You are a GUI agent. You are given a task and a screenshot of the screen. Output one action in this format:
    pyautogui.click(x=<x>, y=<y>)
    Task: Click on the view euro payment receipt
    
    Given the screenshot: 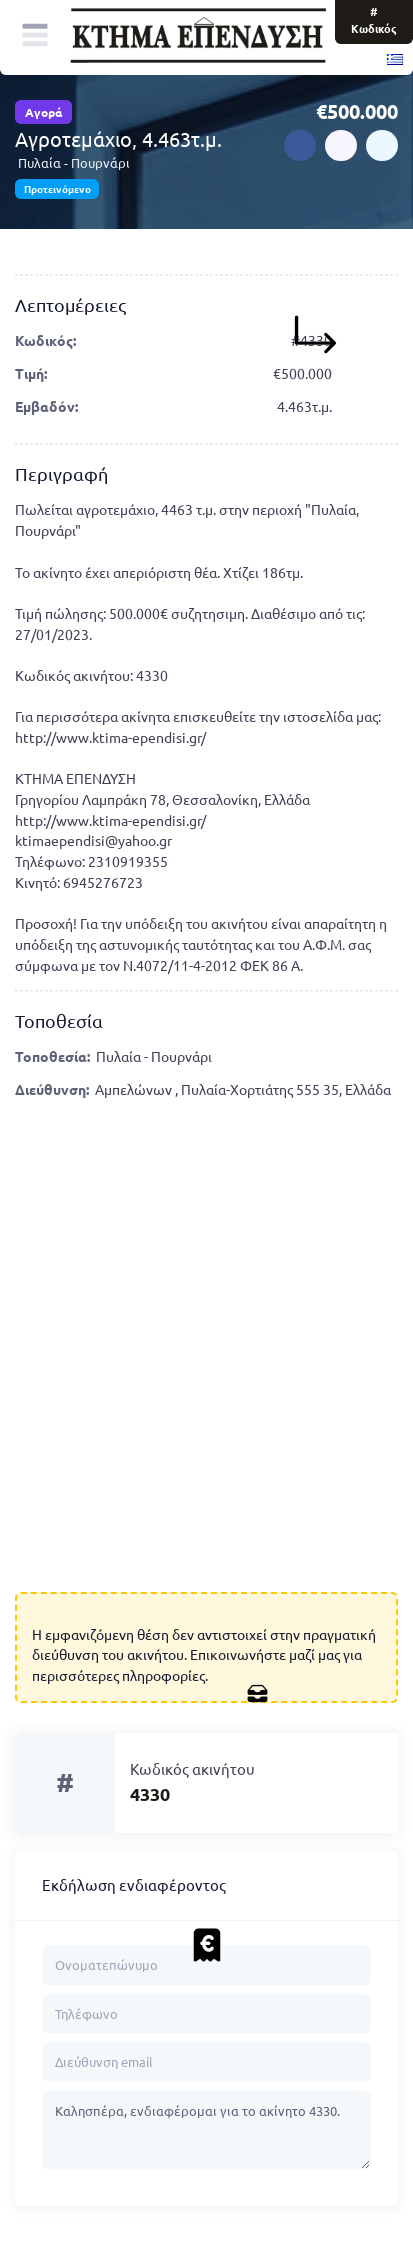 What is the action you would take?
    pyautogui.click(x=207, y=1945)
    